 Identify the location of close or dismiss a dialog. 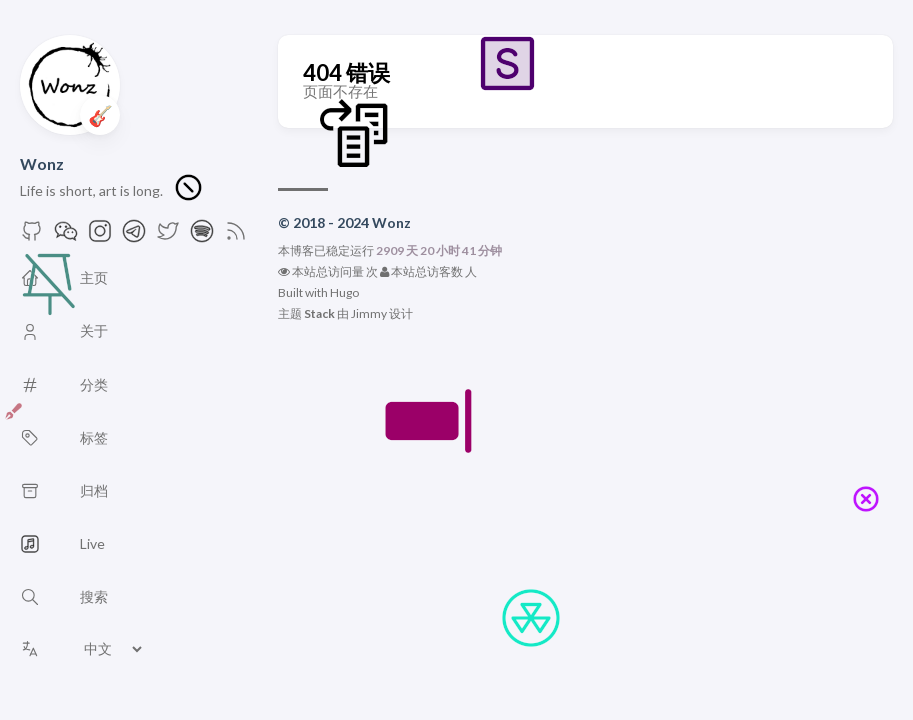
(866, 499).